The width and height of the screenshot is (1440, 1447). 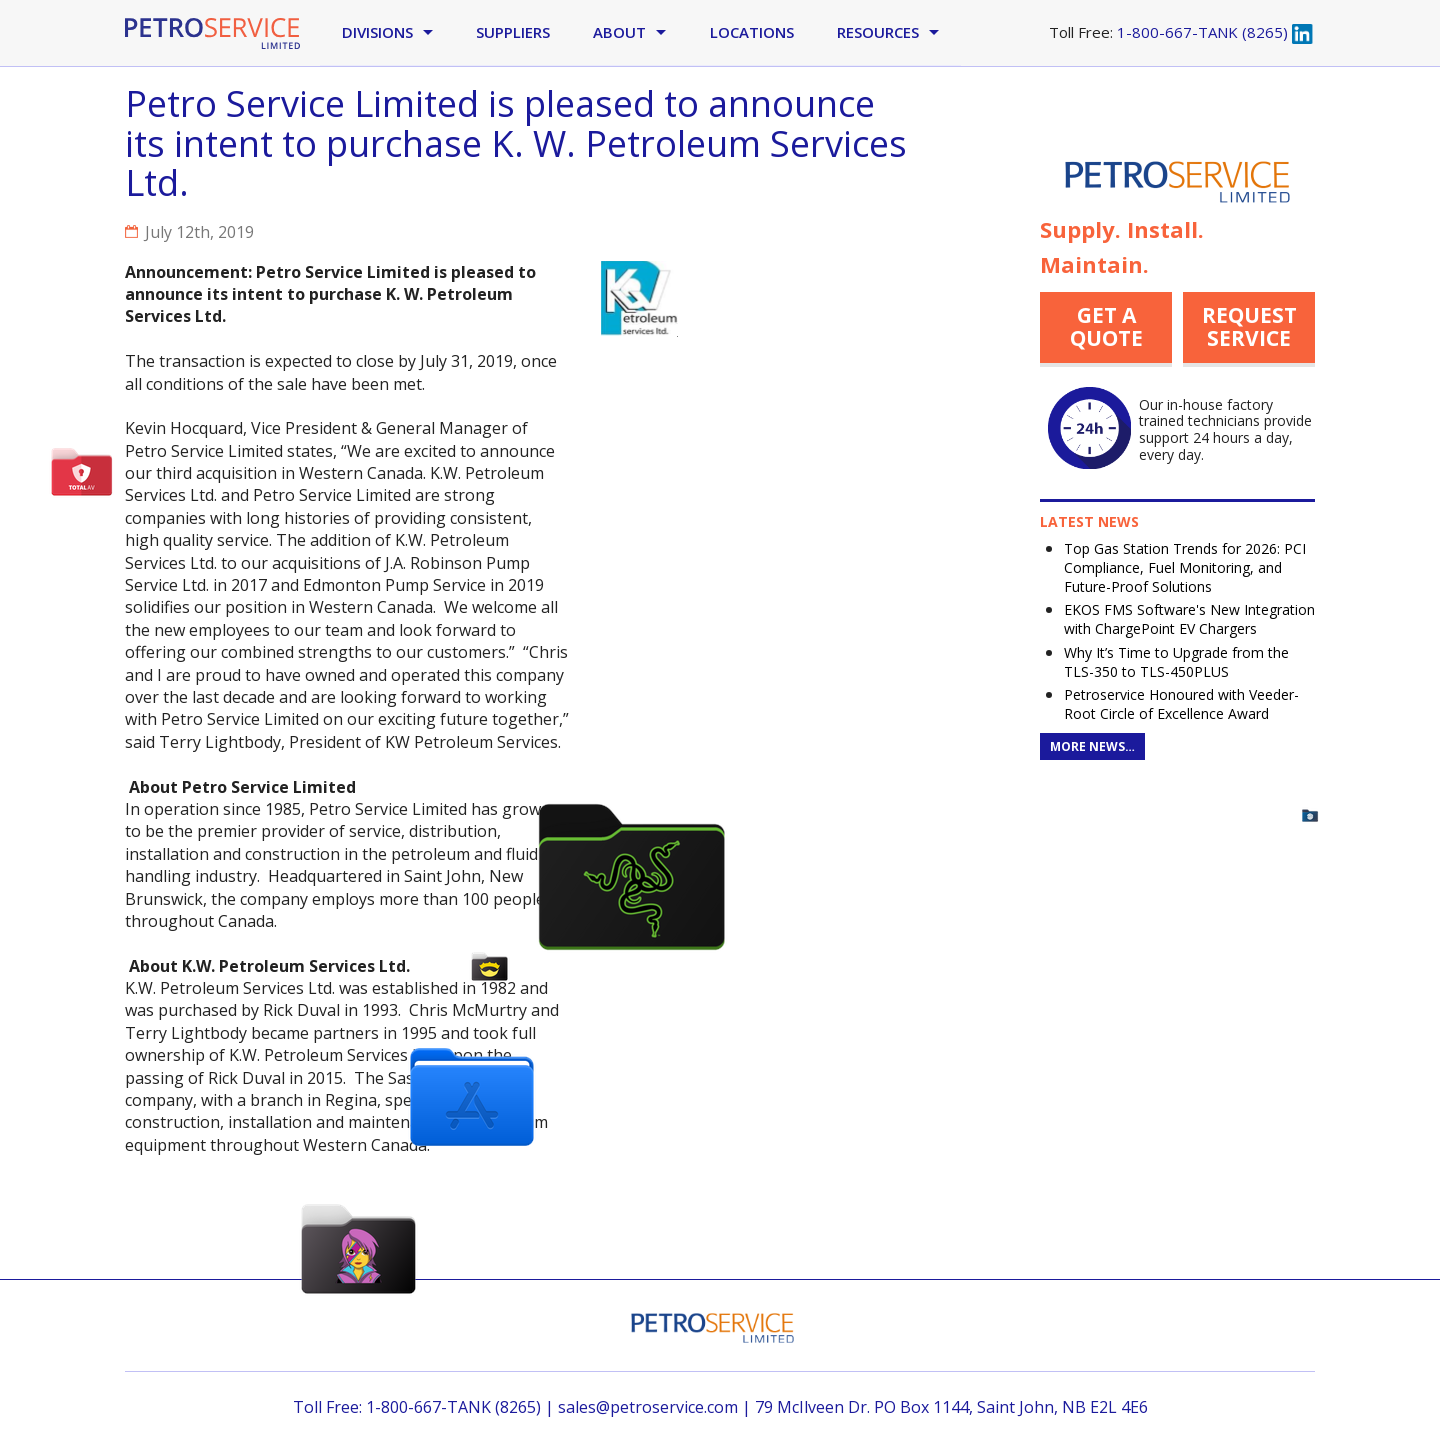 I want to click on open razer gaming software folder, so click(x=631, y=882).